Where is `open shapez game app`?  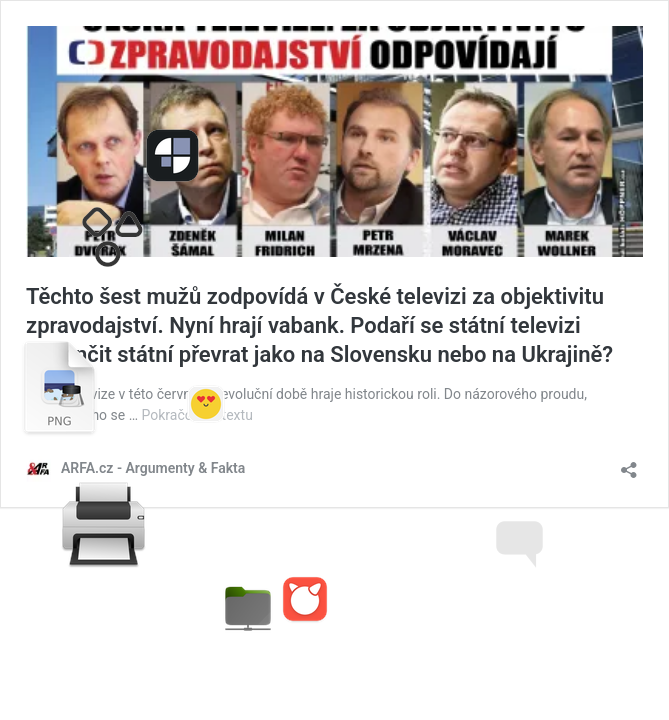 open shapez game app is located at coordinates (172, 155).